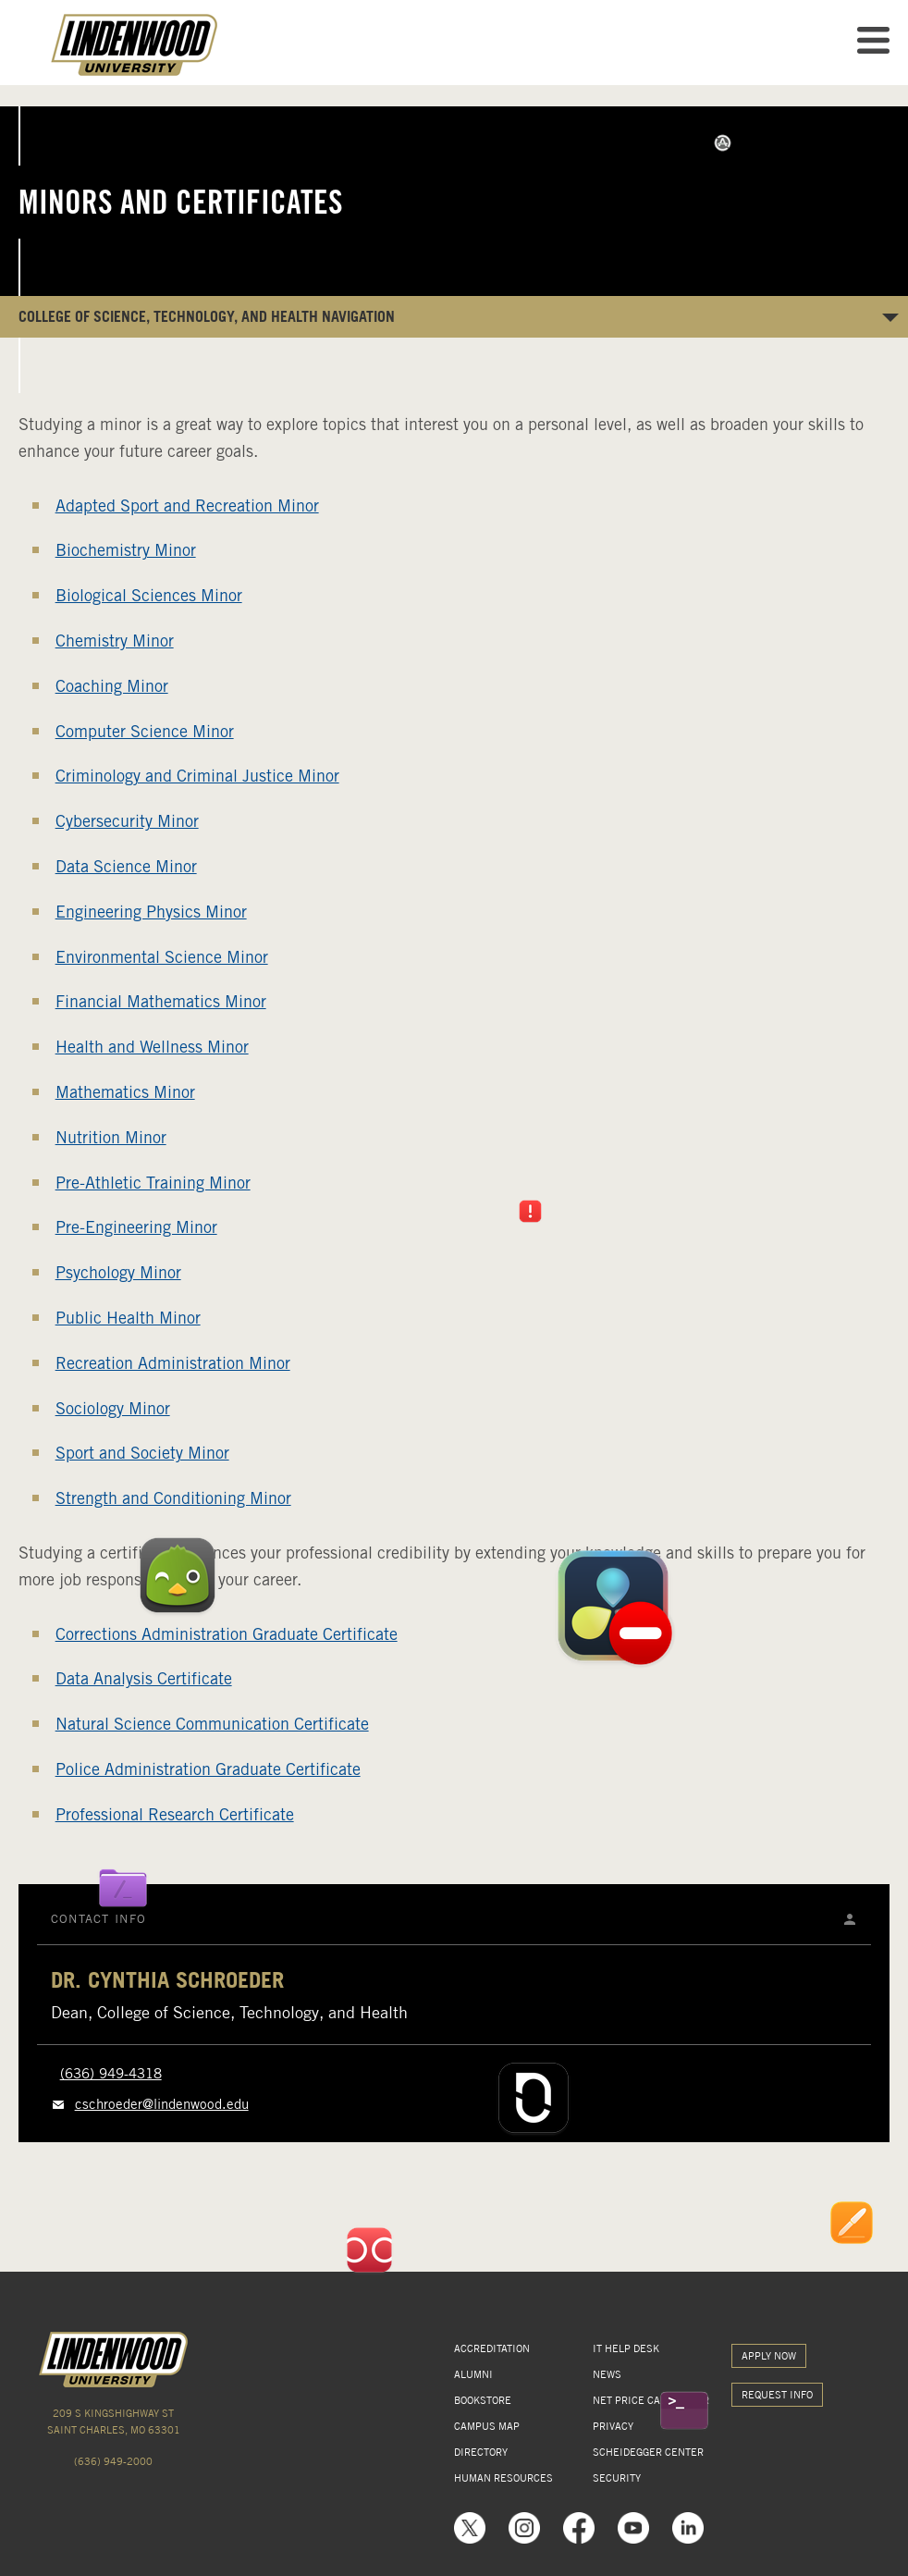 Image resolution: width=908 pixels, height=2576 pixels. What do you see at coordinates (613, 1606) in the screenshot?
I see `uninstall DaVinci Resolve application` at bounding box center [613, 1606].